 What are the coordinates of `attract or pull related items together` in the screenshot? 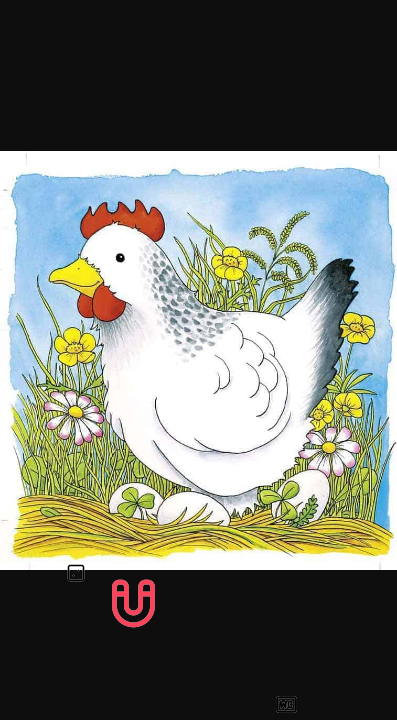 It's located at (133, 603).